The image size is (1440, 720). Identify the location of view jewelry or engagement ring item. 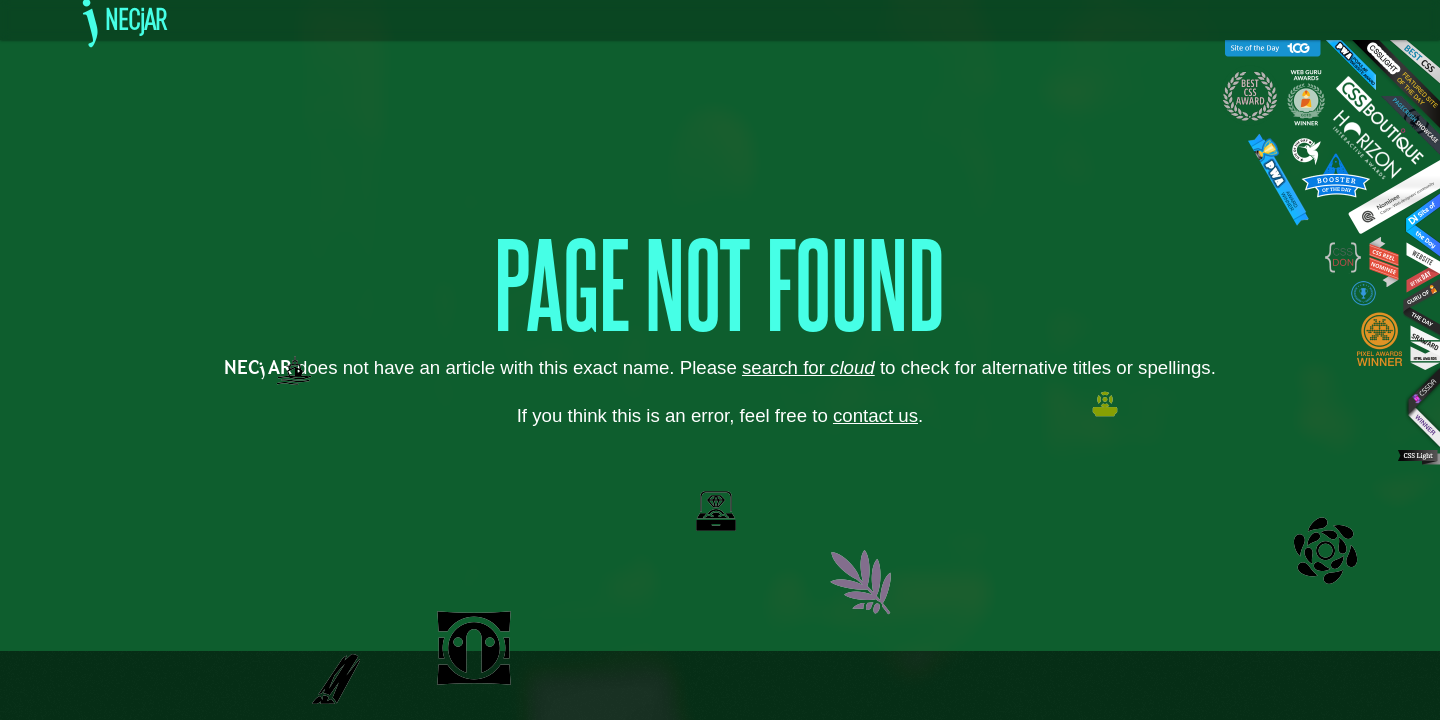
(716, 511).